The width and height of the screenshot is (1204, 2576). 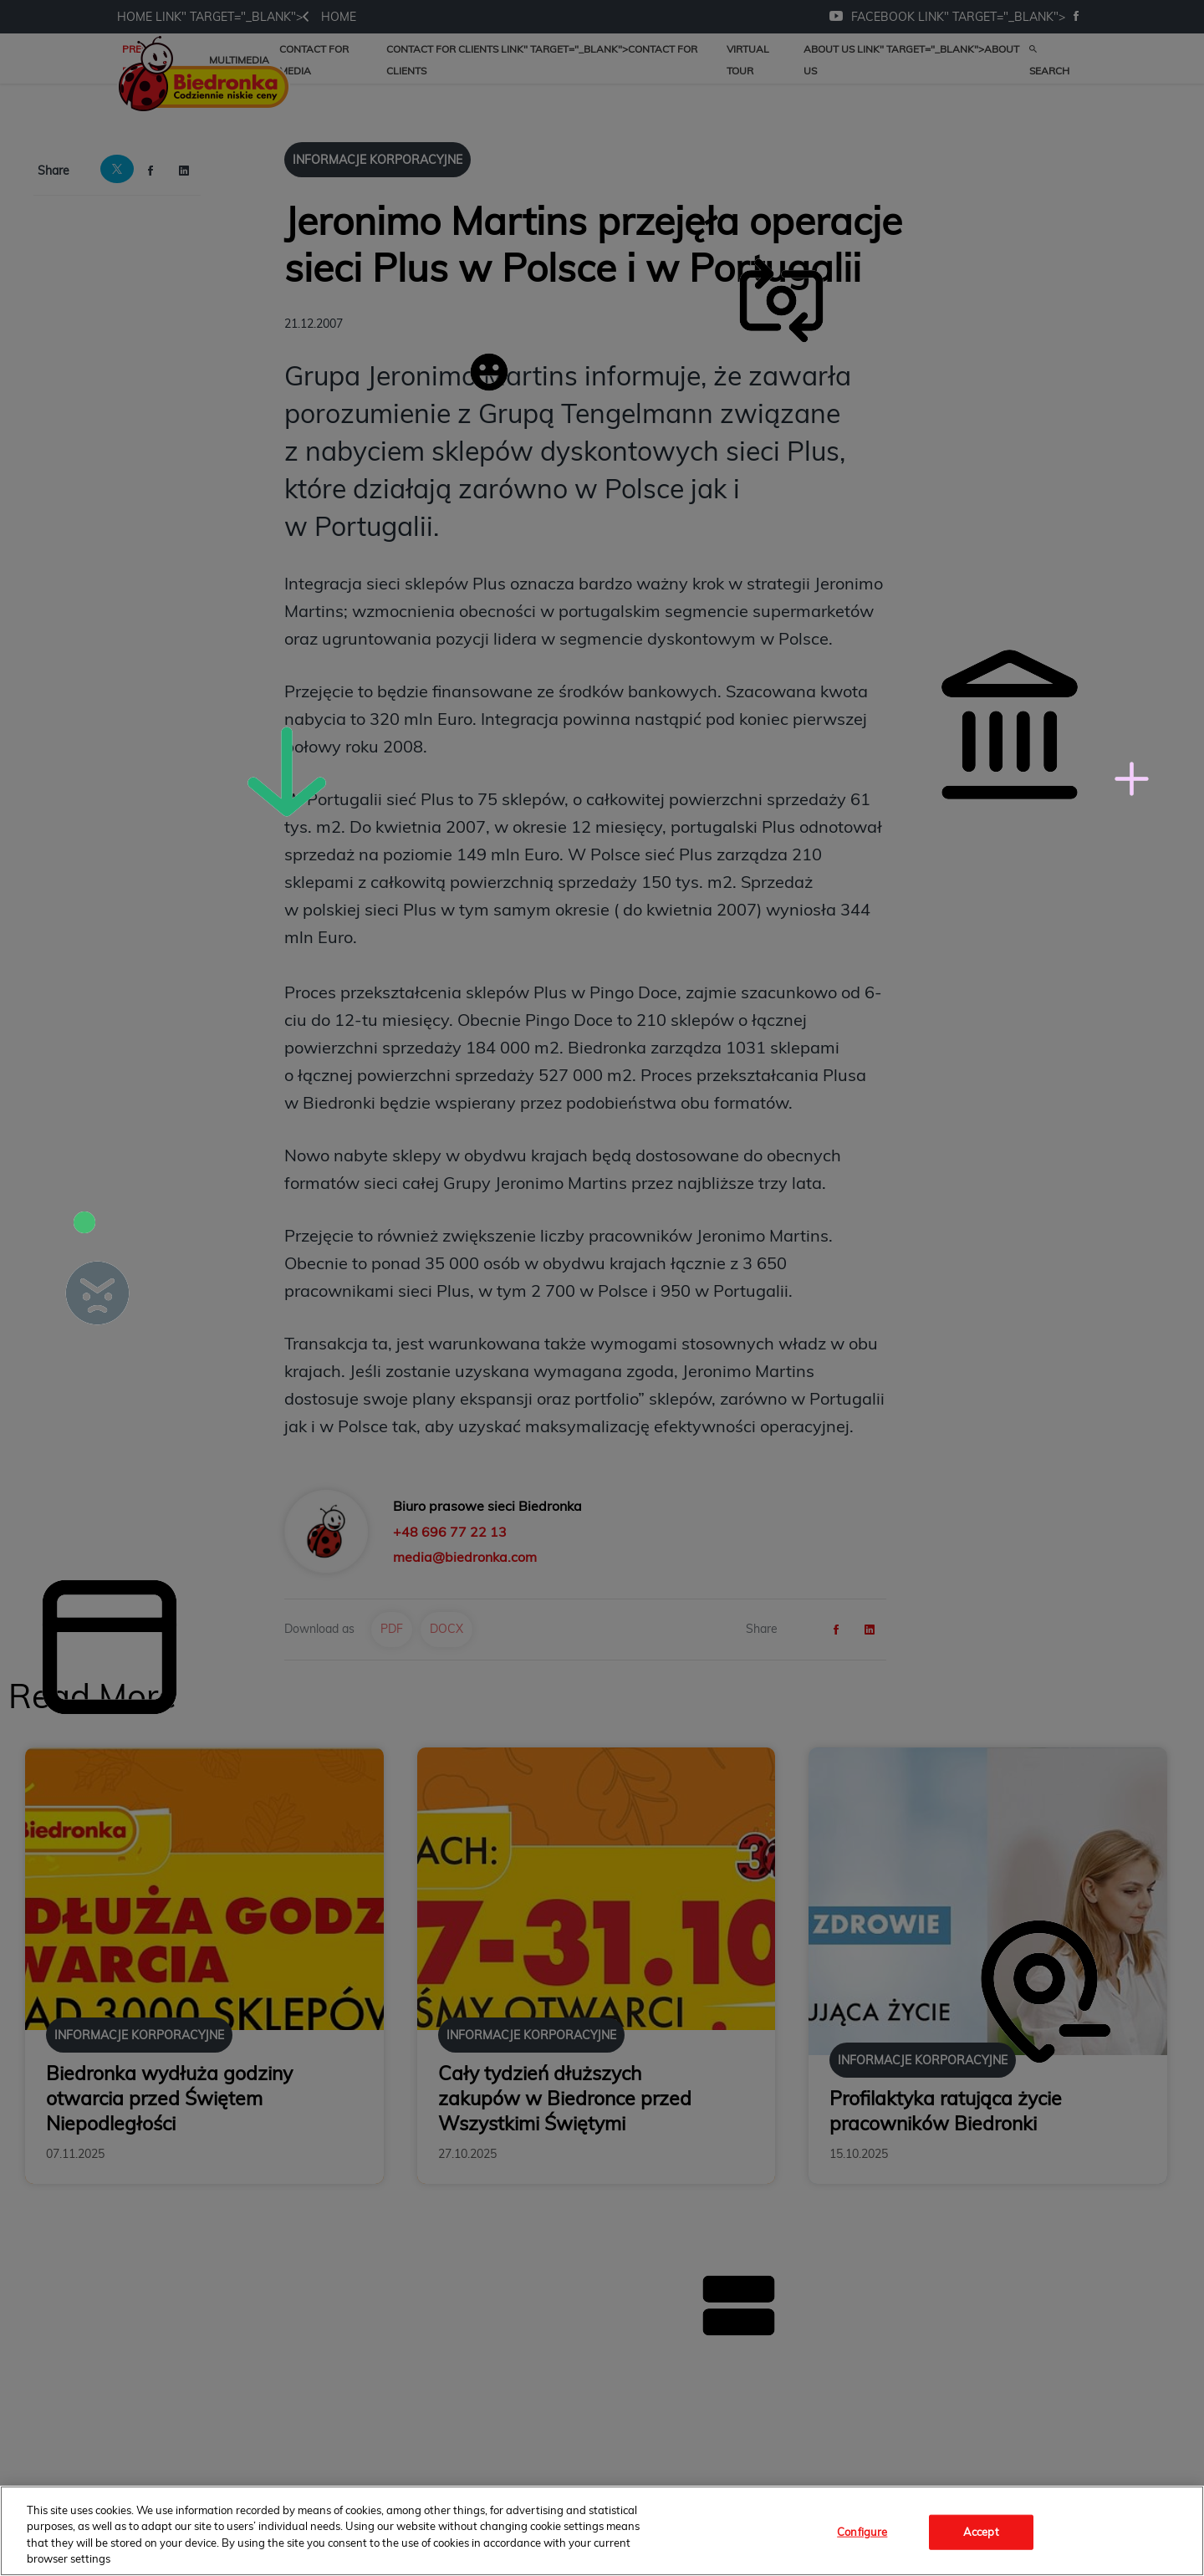 What do you see at coordinates (110, 1647) in the screenshot?
I see `toggle the navigation bar visibility` at bounding box center [110, 1647].